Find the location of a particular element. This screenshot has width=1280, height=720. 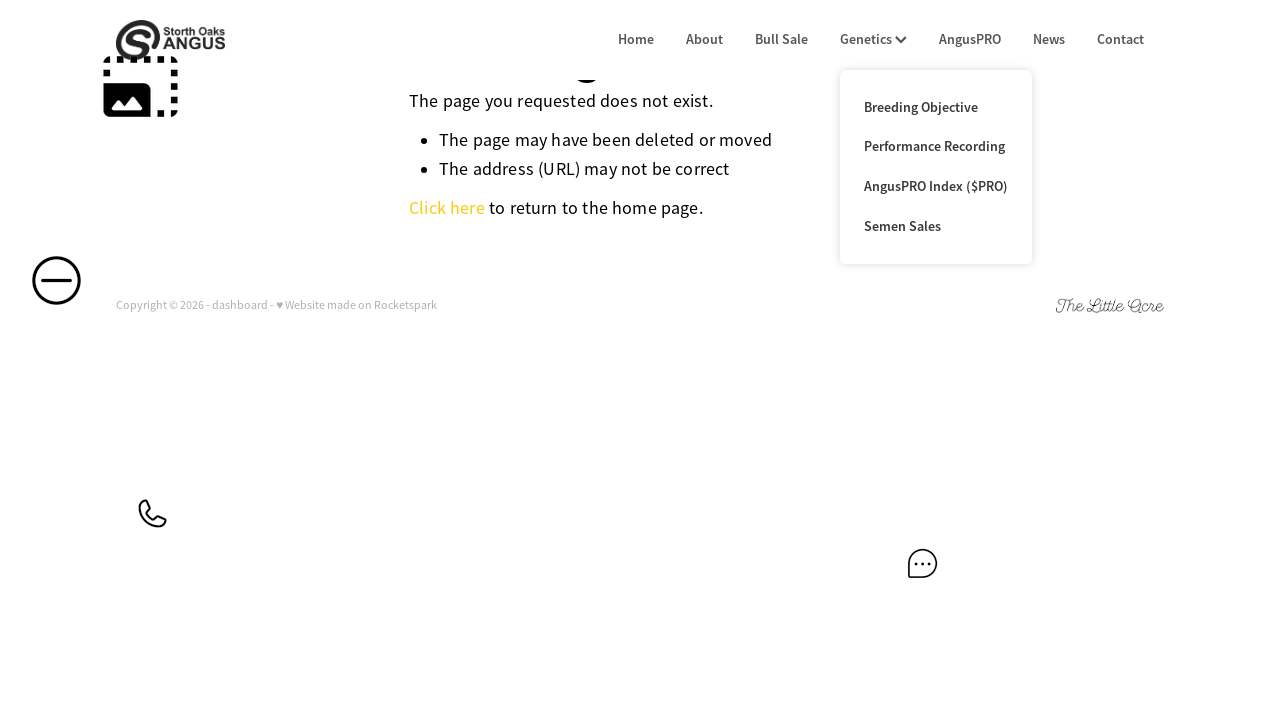

indicates access is restricted or blocked is located at coordinates (56, 280).